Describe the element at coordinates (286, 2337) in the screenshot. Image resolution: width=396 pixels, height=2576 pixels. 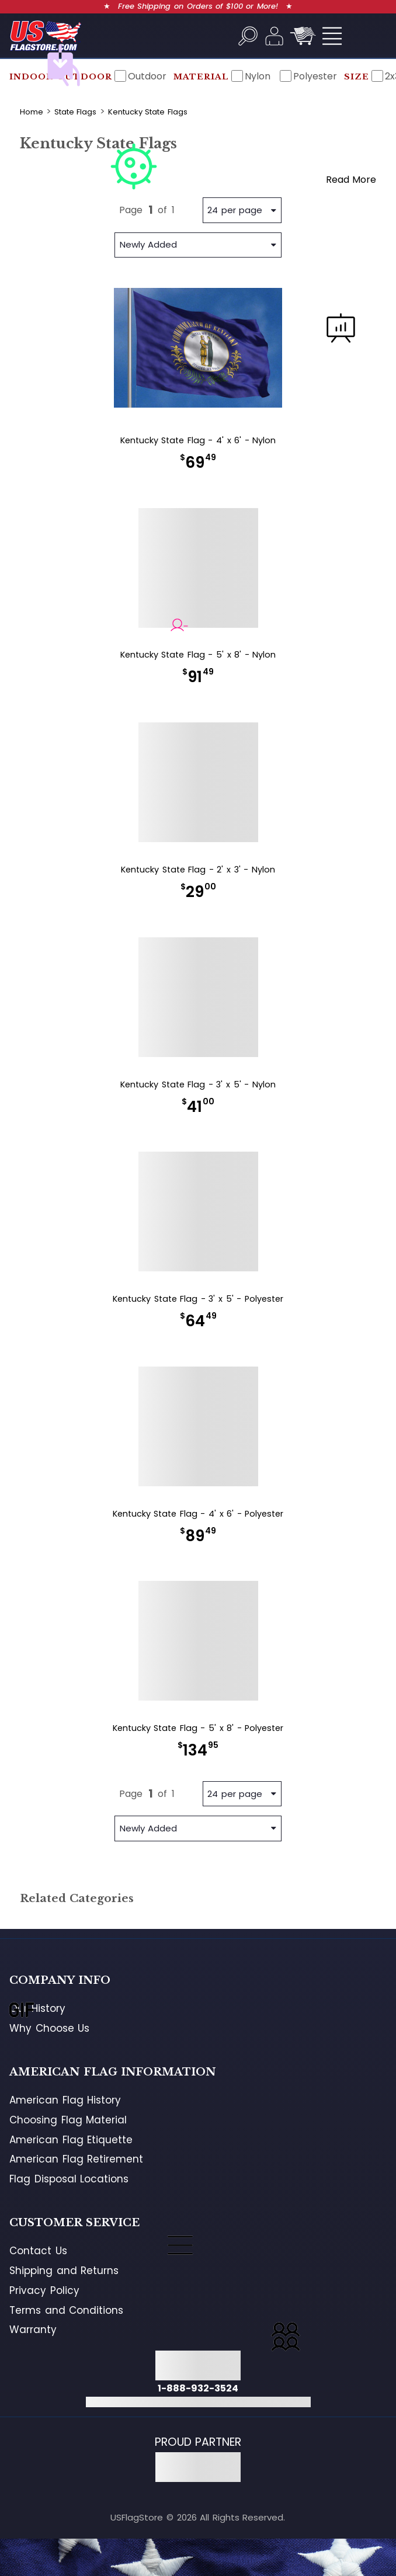
I see `view all team members` at that location.